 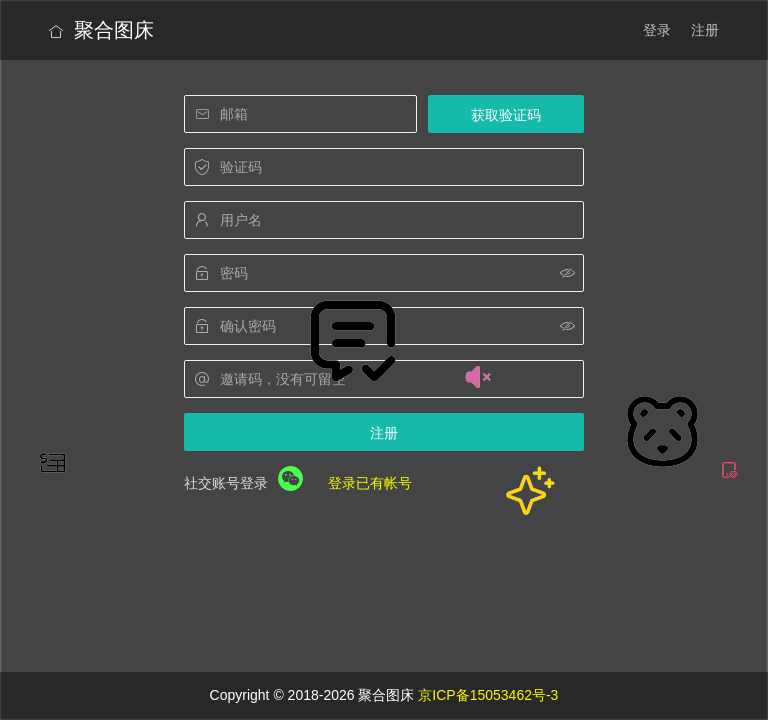 I want to click on indicates AI-generated or enhanced content, so click(x=529, y=491).